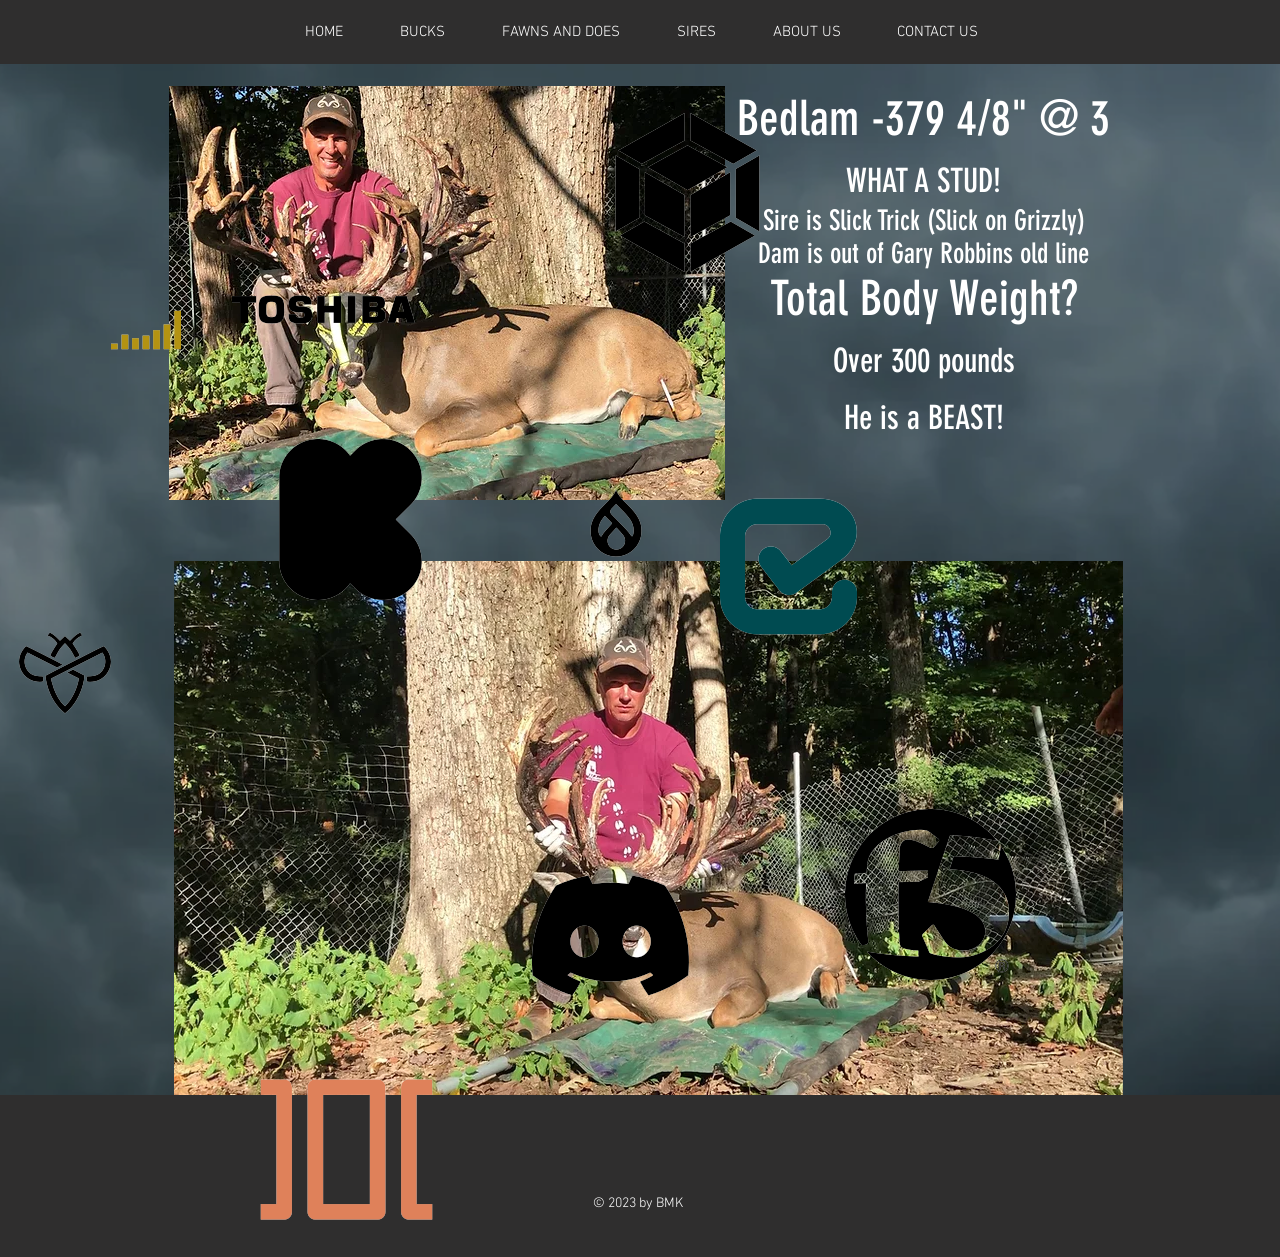 Image resolution: width=1280 pixels, height=1257 pixels. What do you see at coordinates (350, 519) in the screenshot?
I see `open Kickstarter app` at bounding box center [350, 519].